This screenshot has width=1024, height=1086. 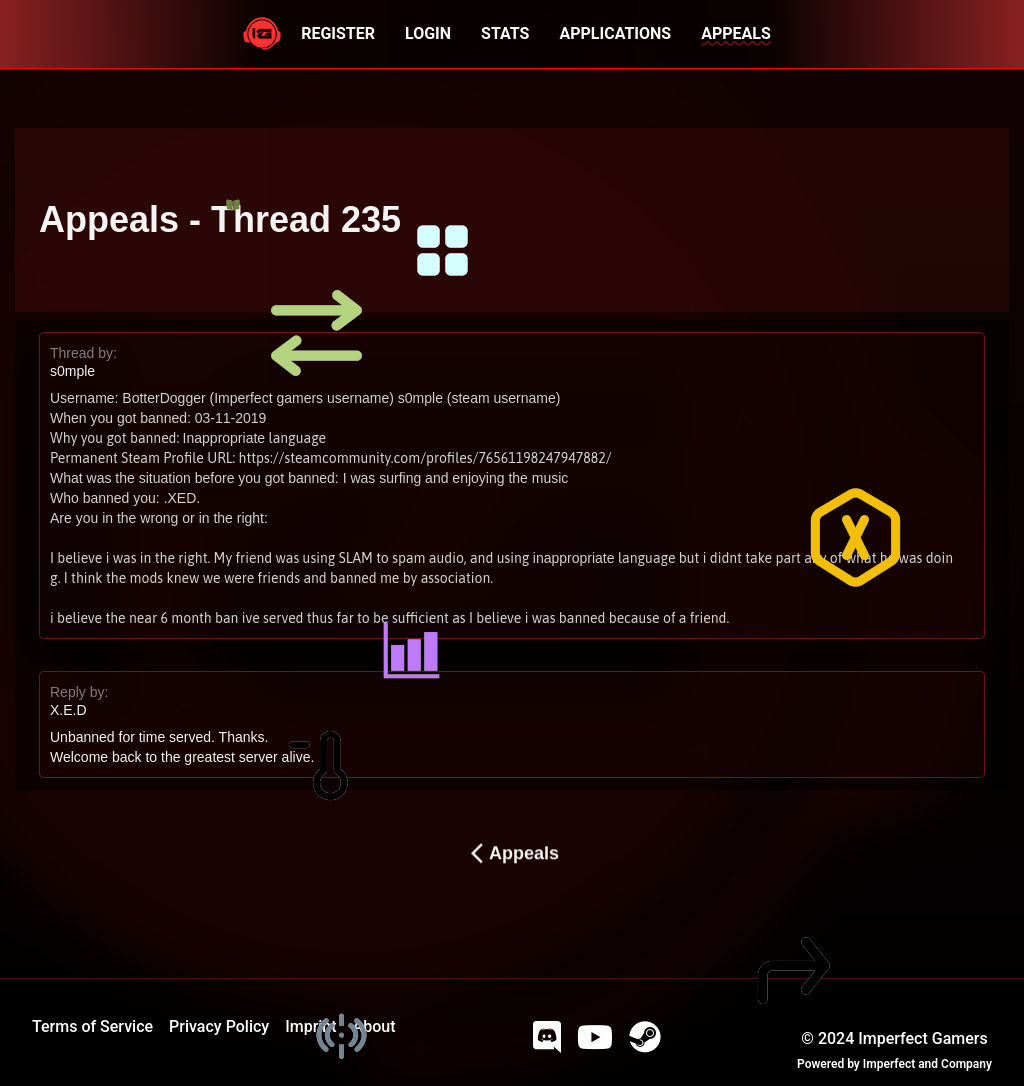 What do you see at coordinates (316, 330) in the screenshot?
I see `swap or exchange items` at bounding box center [316, 330].